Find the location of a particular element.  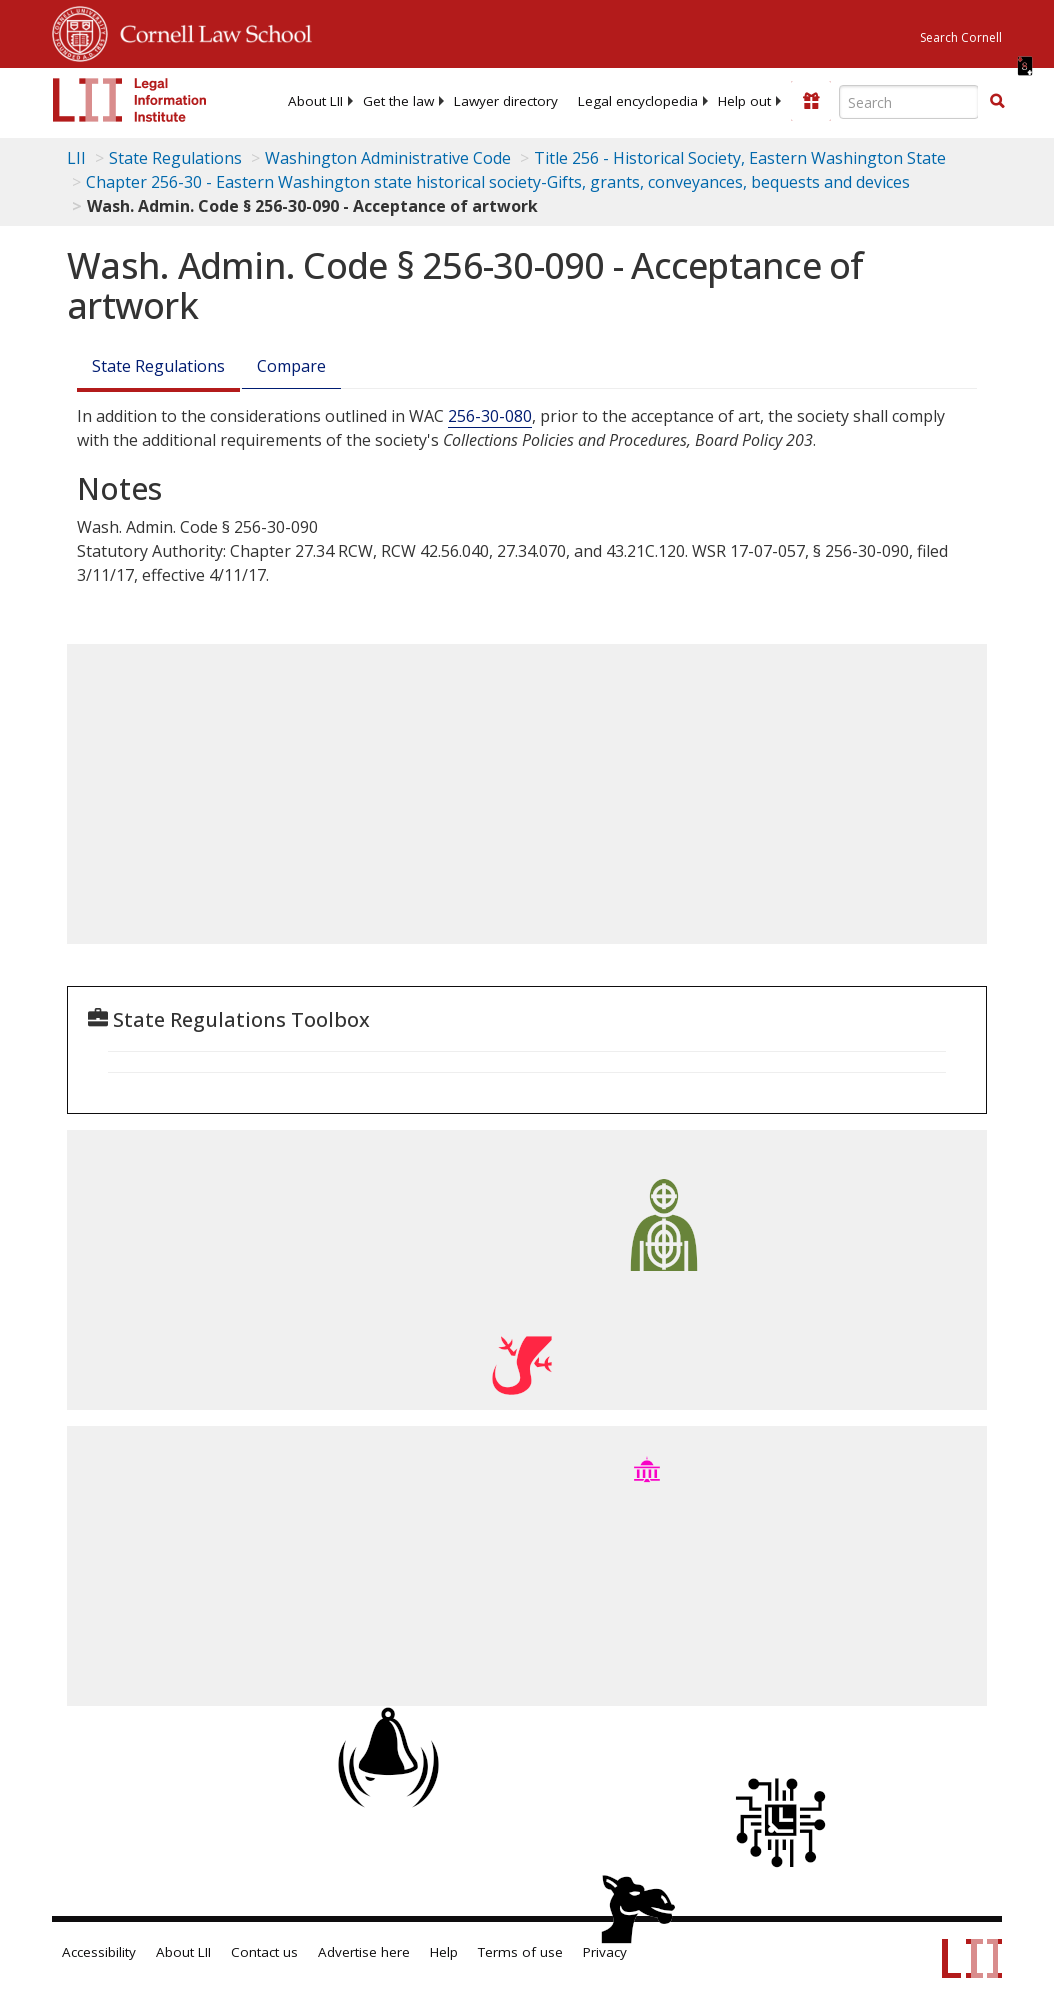

eight of clubs playing card is located at coordinates (1025, 66).